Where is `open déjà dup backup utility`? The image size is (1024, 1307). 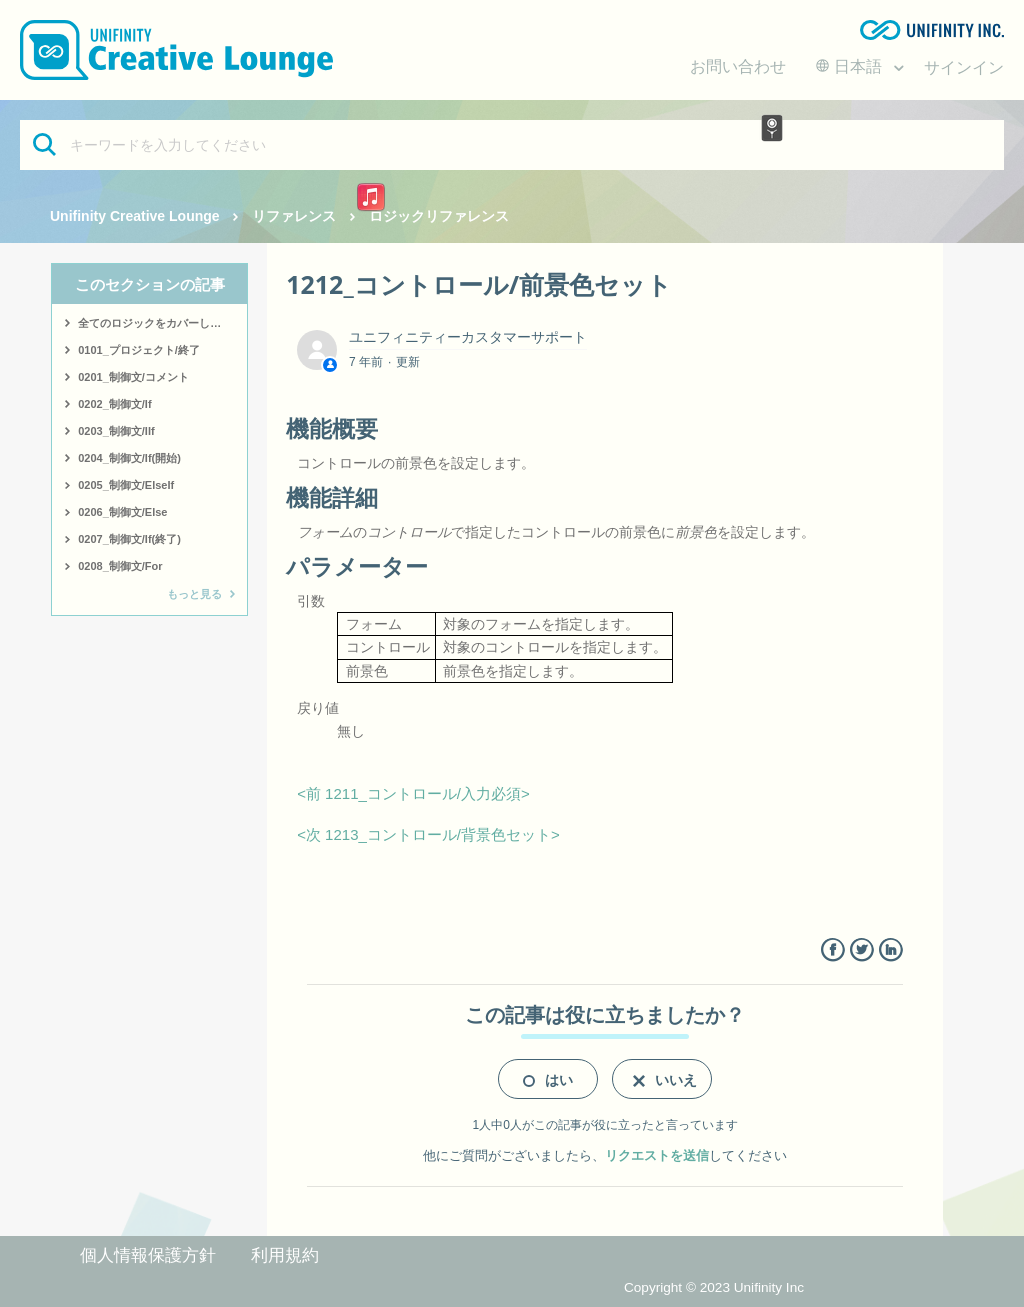 open déjà dup backup utility is located at coordinates (772, 128).